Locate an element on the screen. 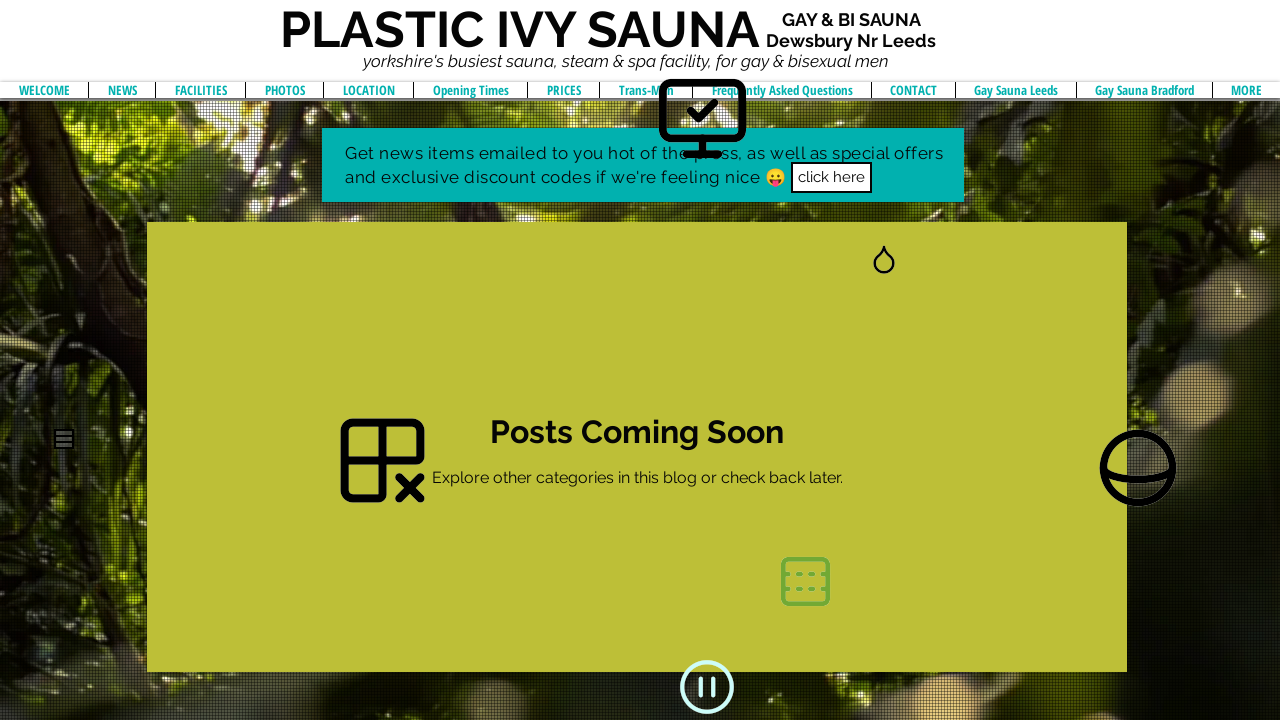 The width and height of the screenshot is (1280, 720). pause media playback is located at coordinates (707, 687).